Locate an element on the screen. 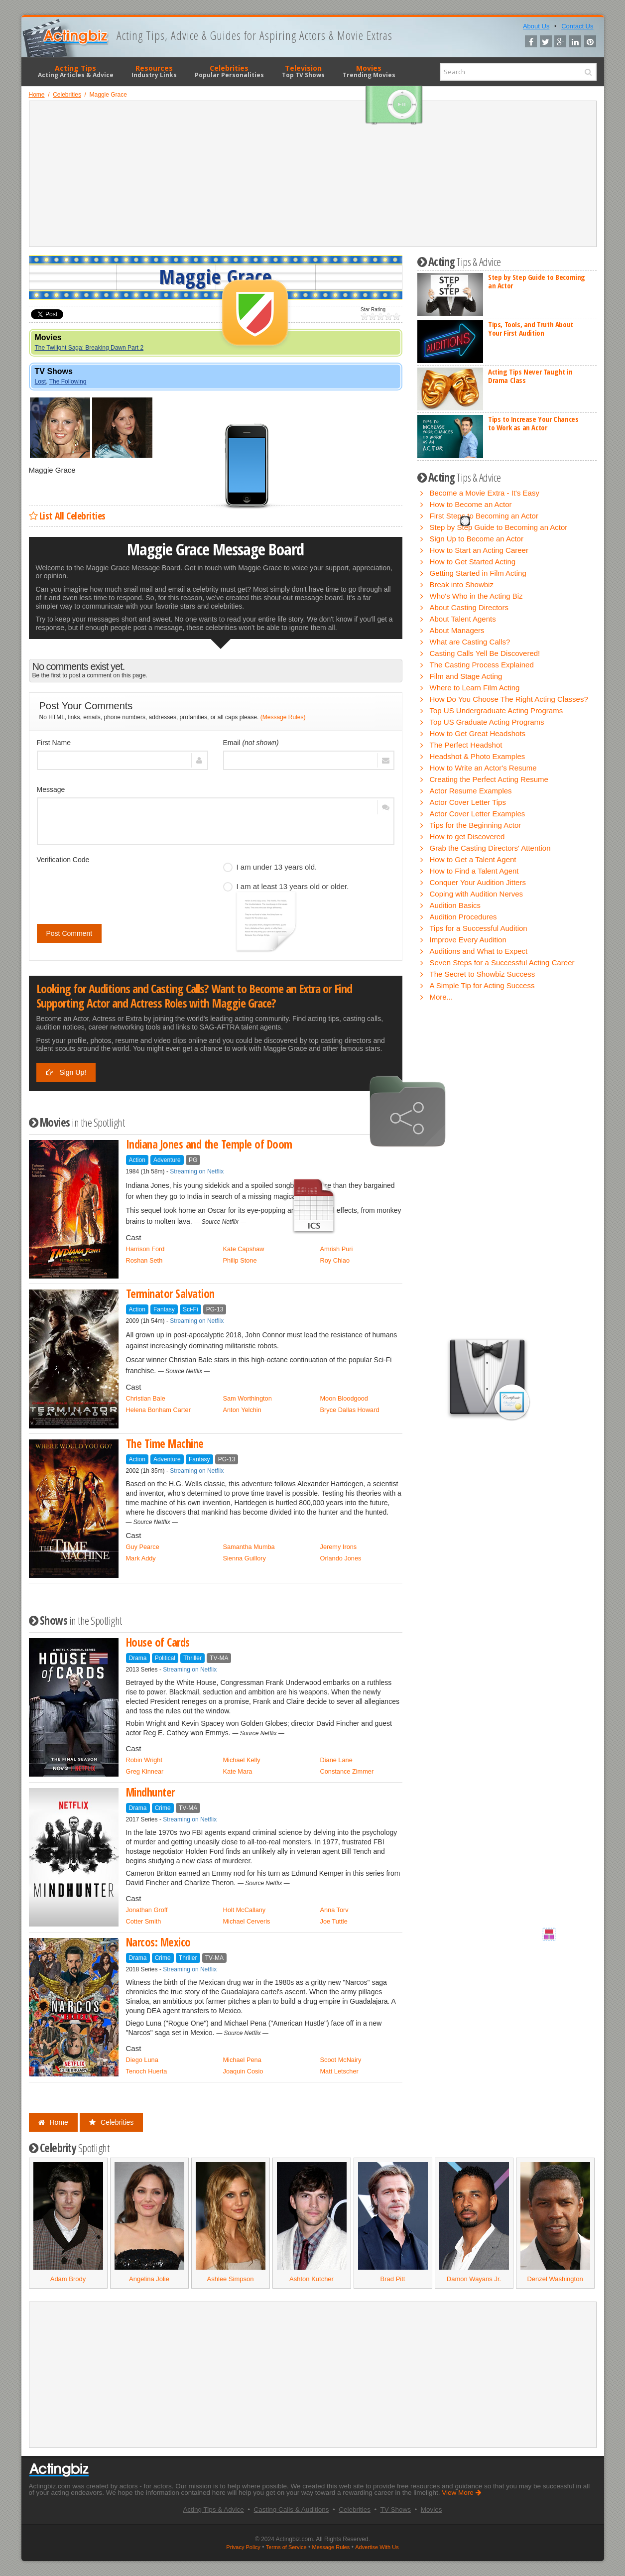  select all items in the current view is located at coordinates (549, 1934).